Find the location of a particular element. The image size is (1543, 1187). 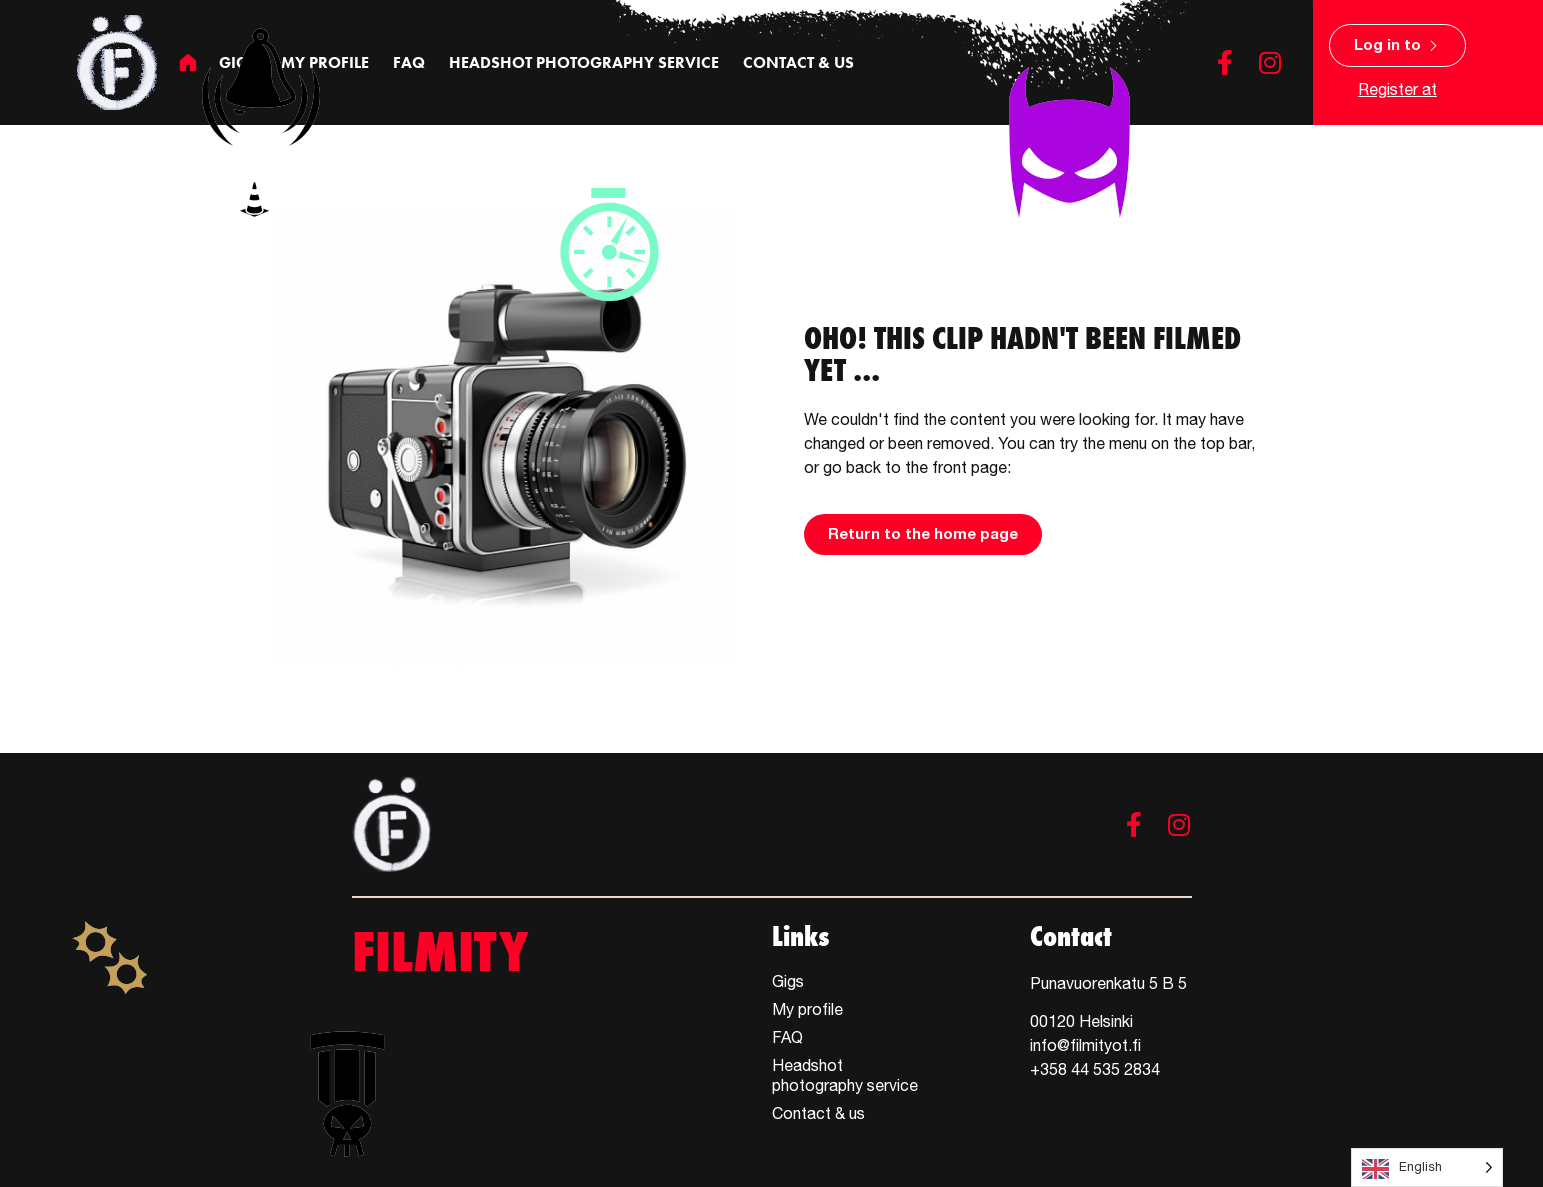

achievement unlocked for defeating enemies is located at coordinates (347, 1093).